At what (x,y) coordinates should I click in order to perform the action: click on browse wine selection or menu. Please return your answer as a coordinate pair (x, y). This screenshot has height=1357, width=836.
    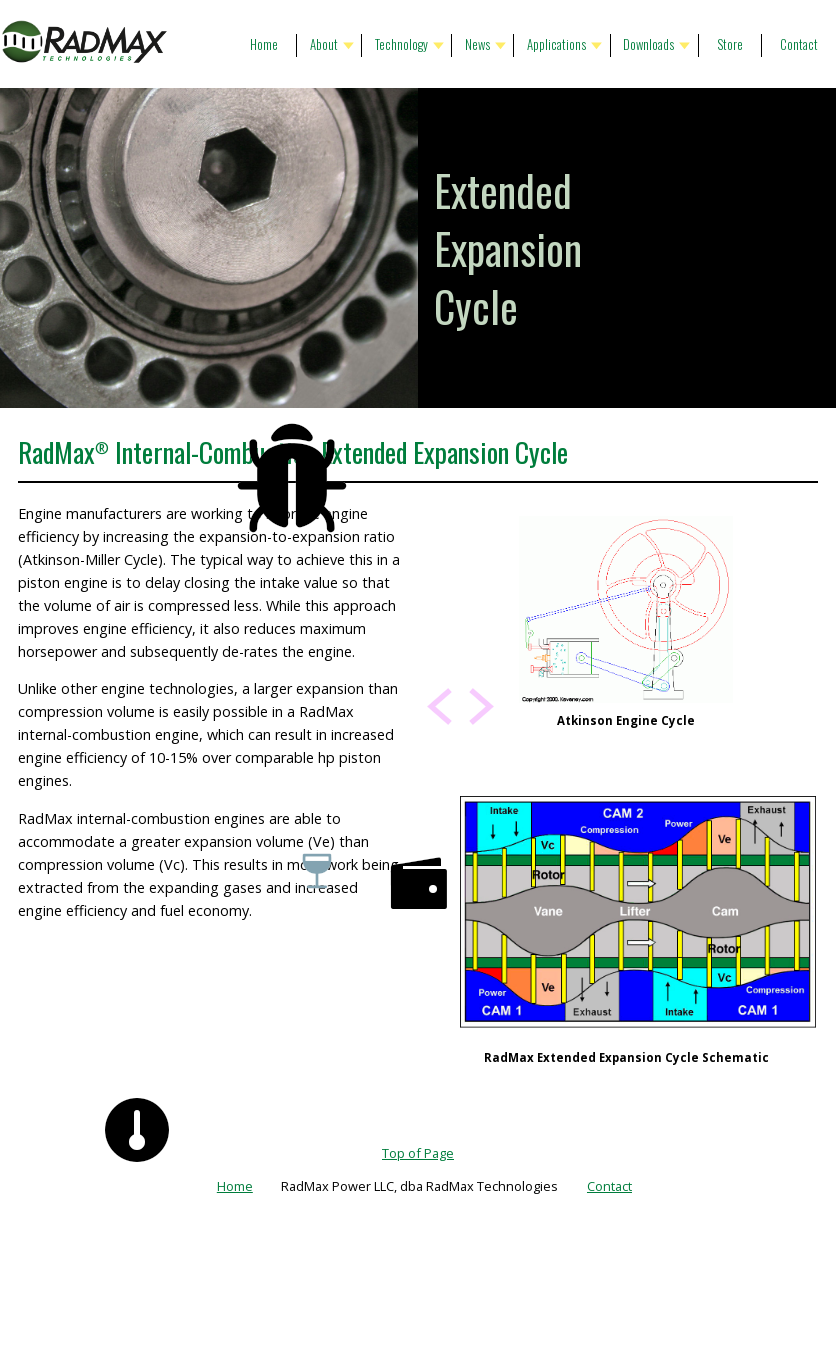
    Looking at the image, I should click on (317, 871).